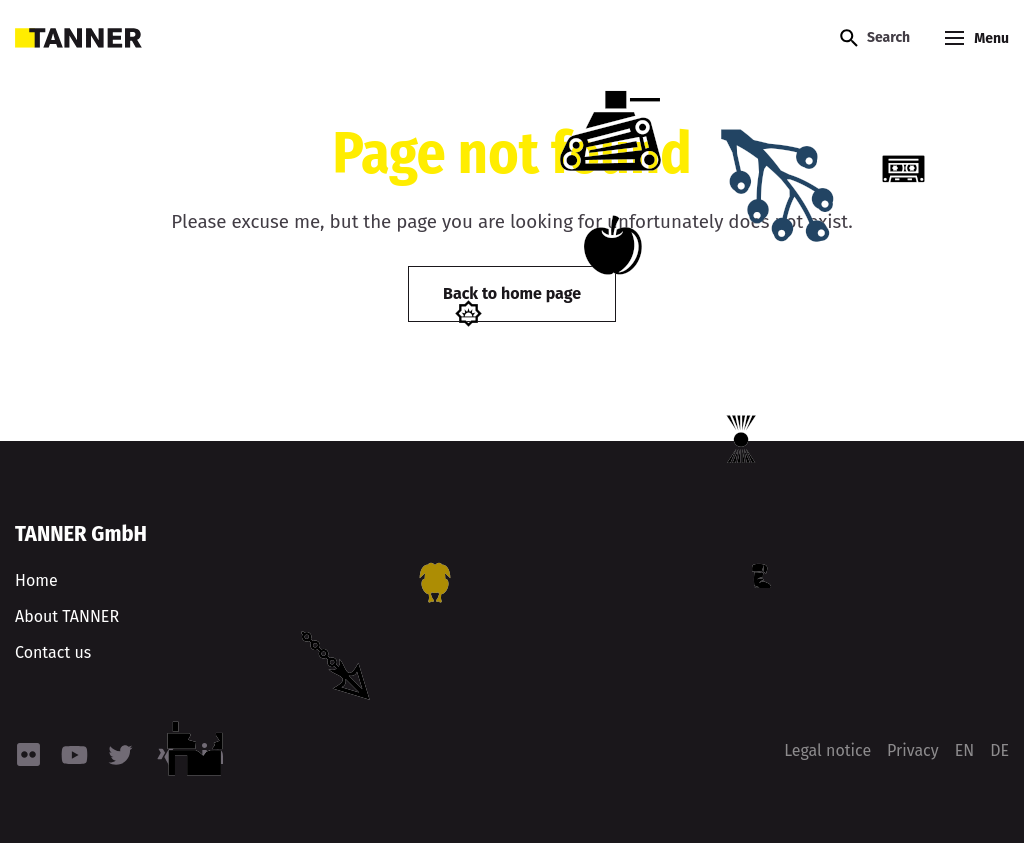 This screenshot has height=843, width=1024. I want to click on select a tank unit in a strategy game, so click(610, 124).